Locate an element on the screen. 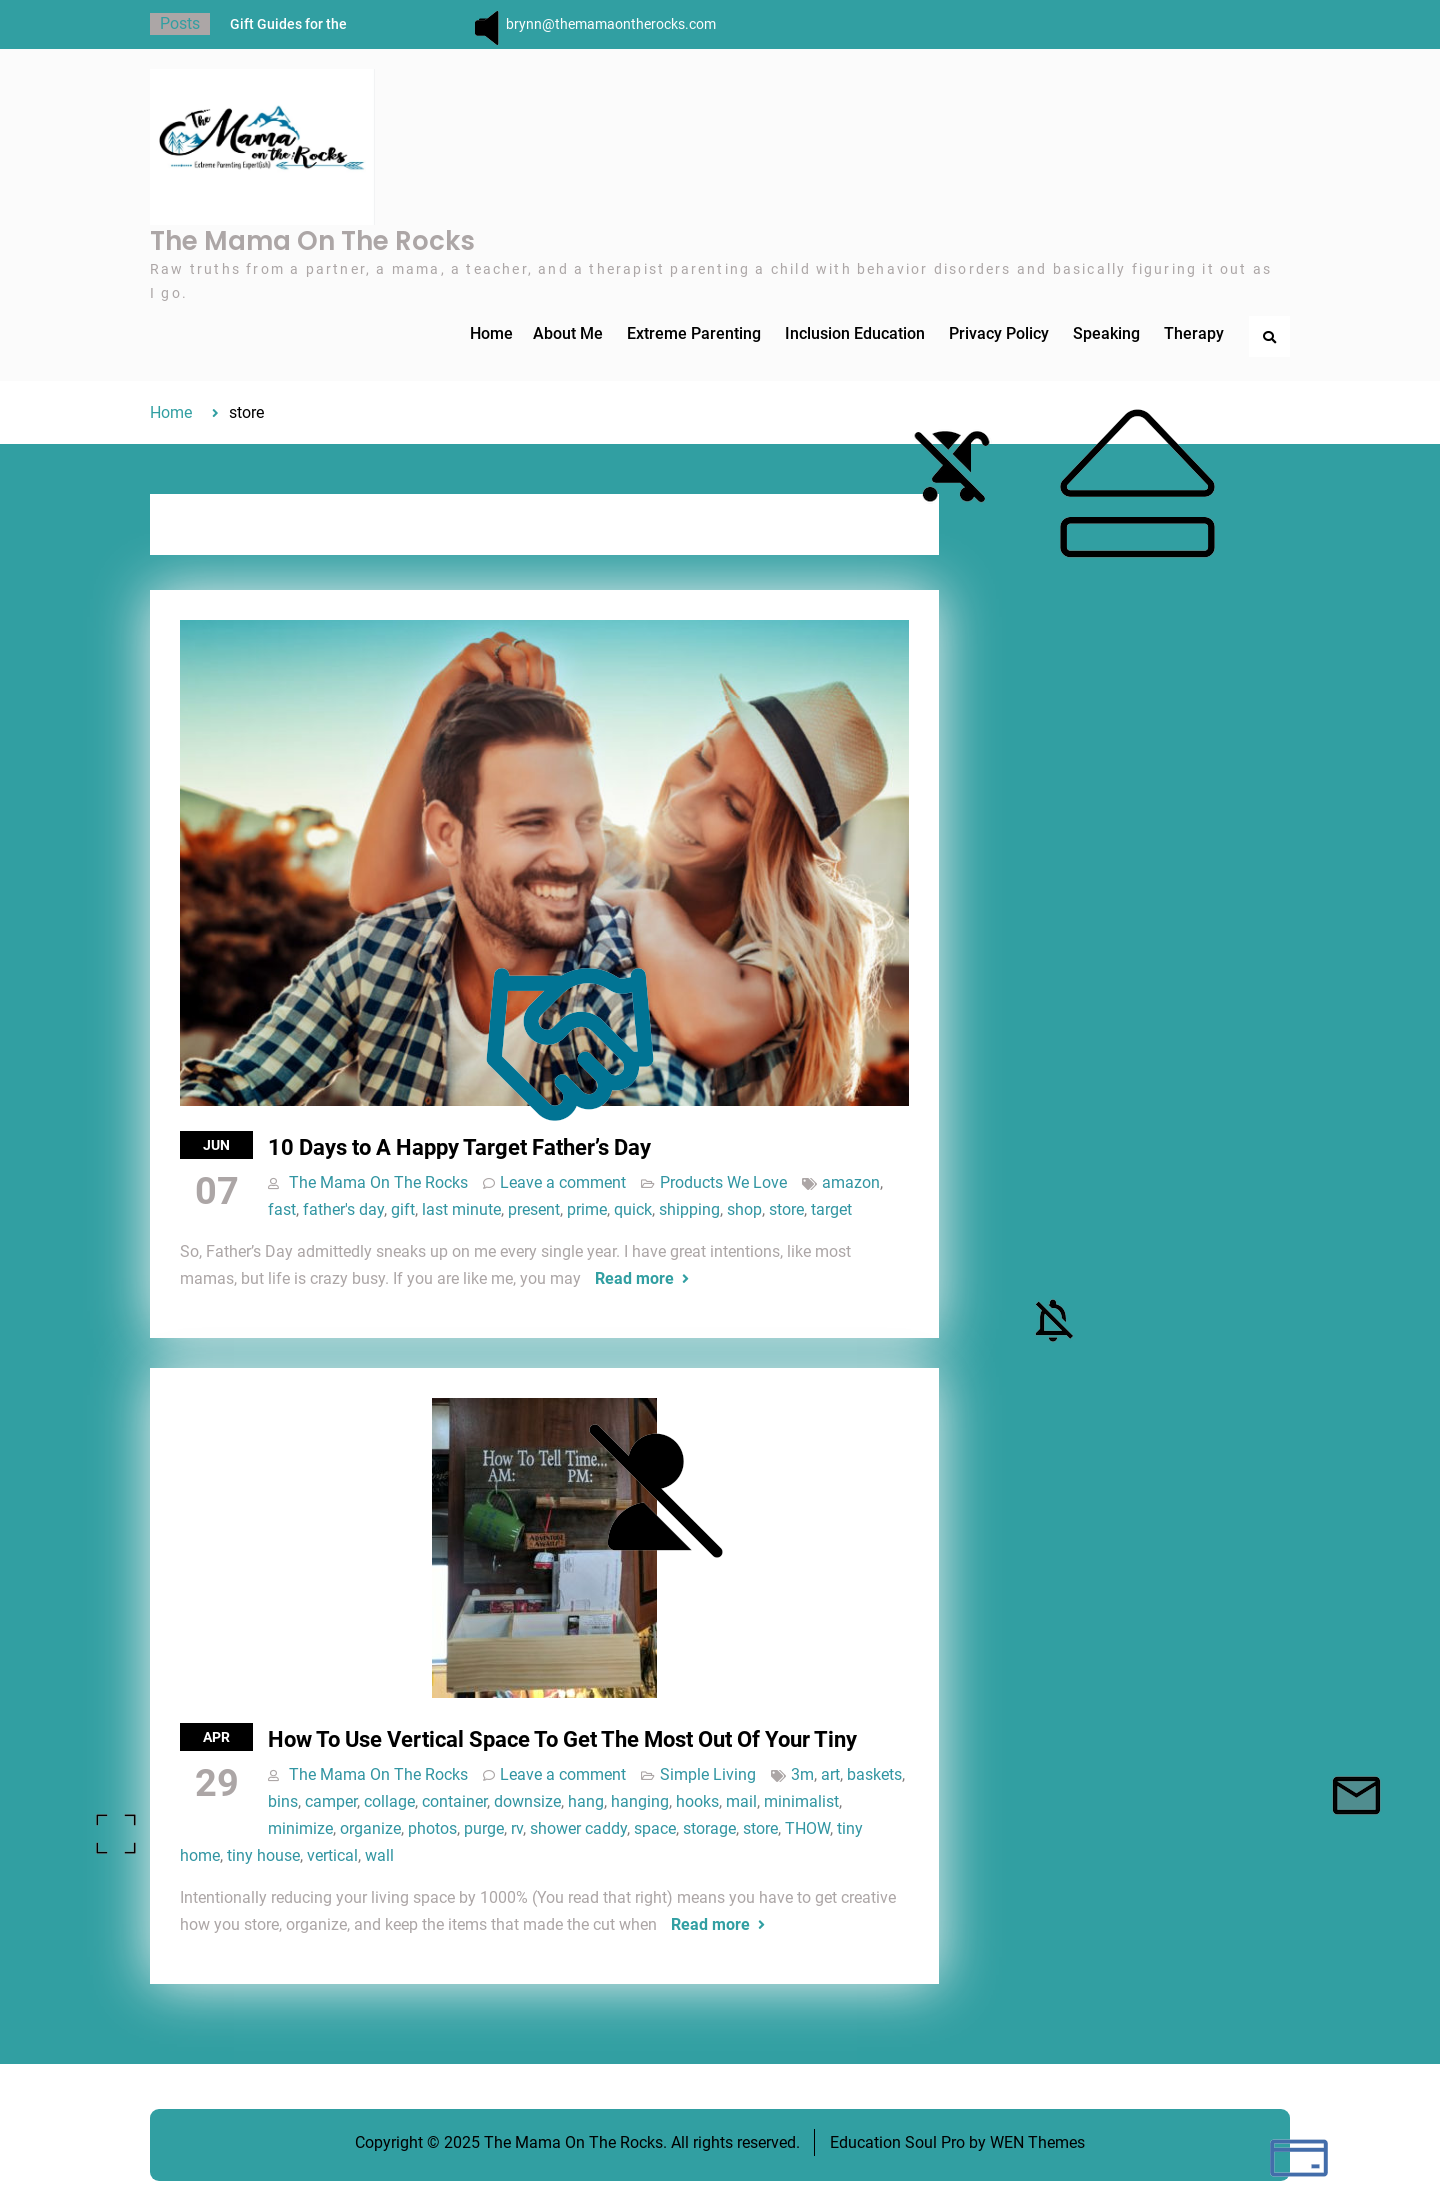  expand to fullscreen mode is located at coordinates (116, 1834).